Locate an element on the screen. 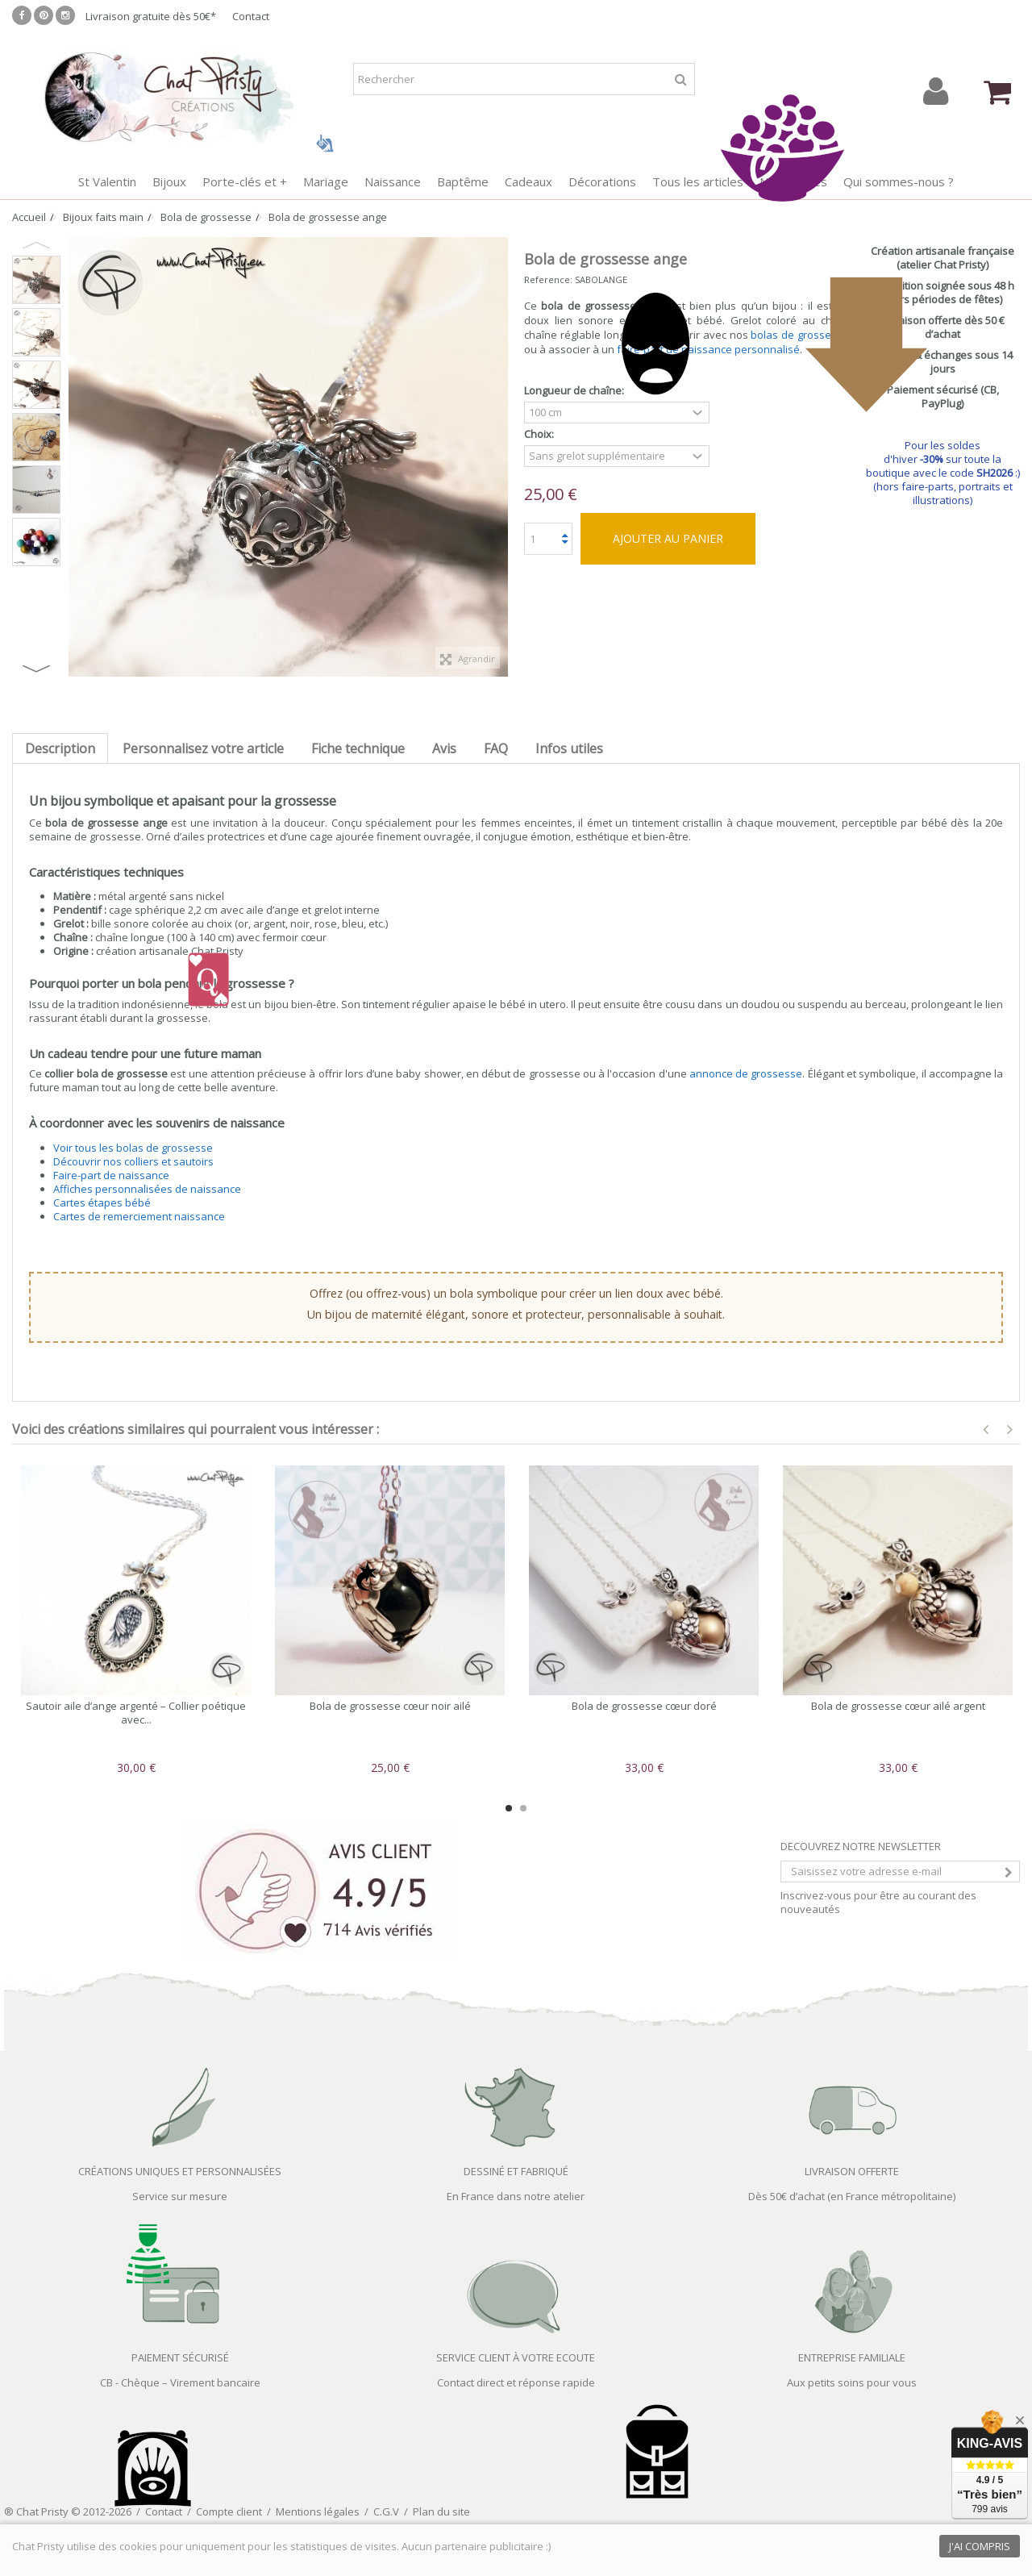 The width and height of the screenshot is (1032, 2576). mysterious or hidden content reveal is located at coordinates (152, 2468).